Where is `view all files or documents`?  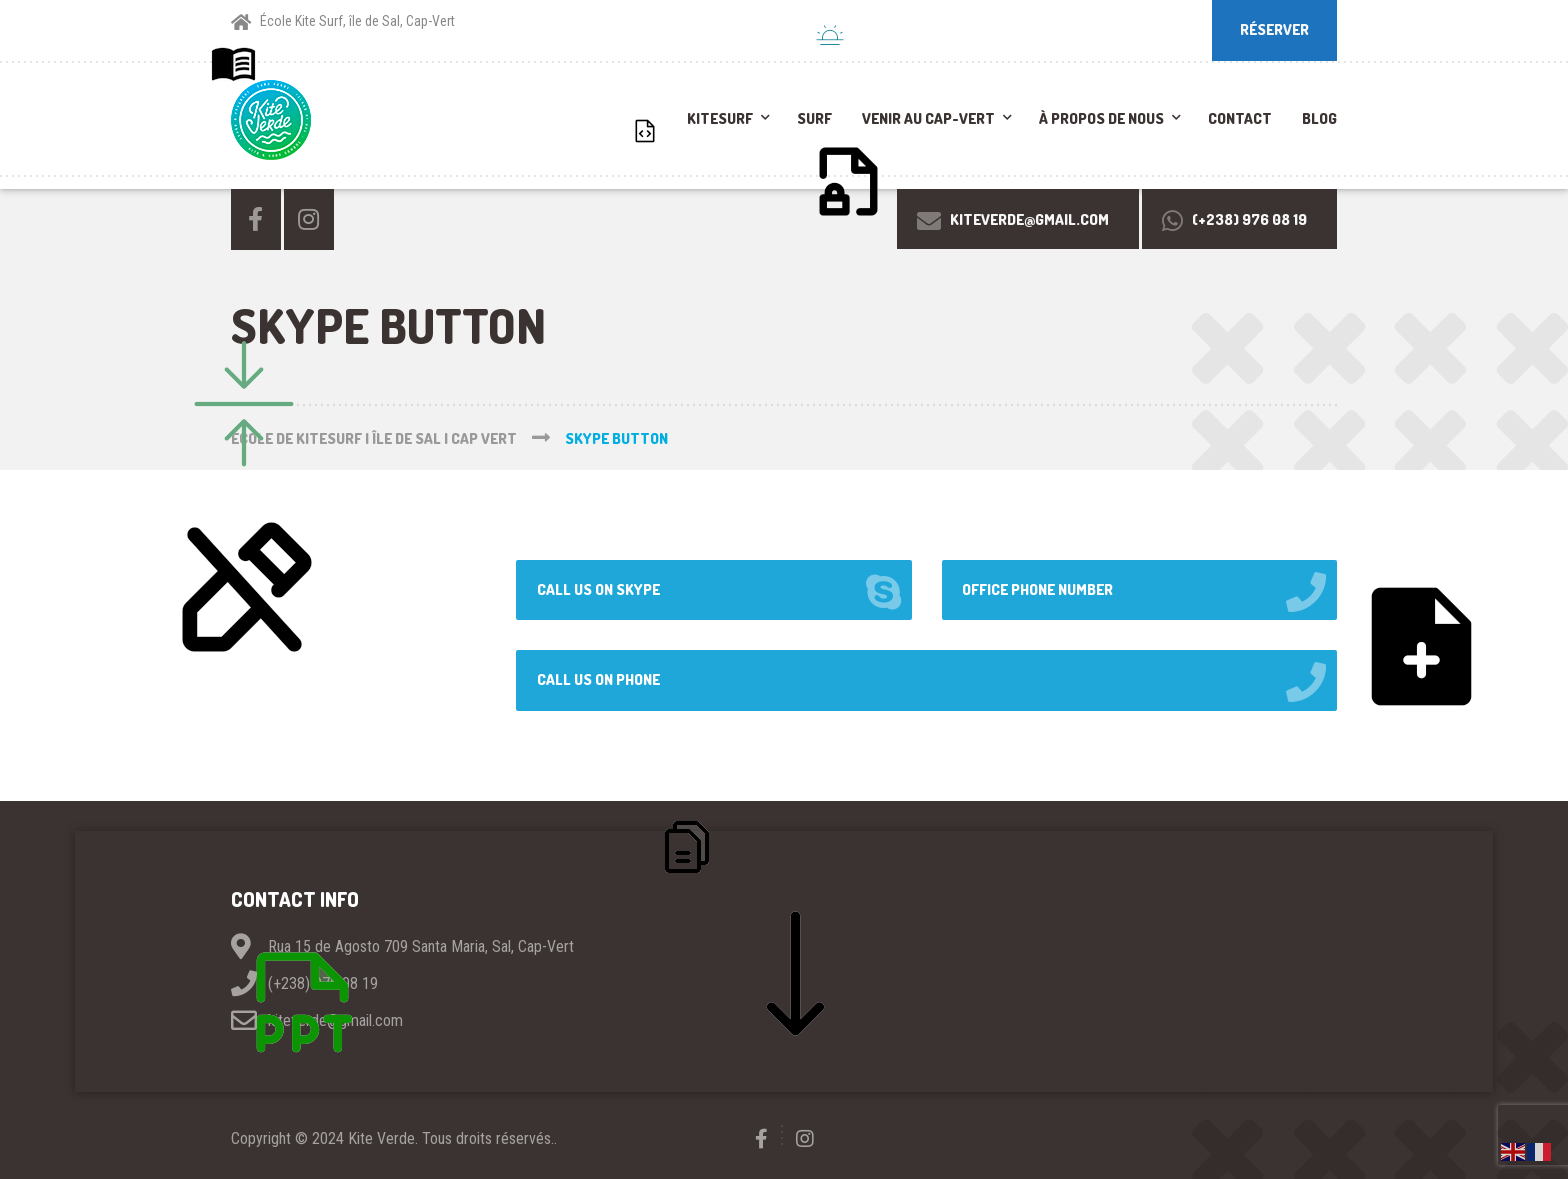 view all files or documents is located at coordinates (687, 847).